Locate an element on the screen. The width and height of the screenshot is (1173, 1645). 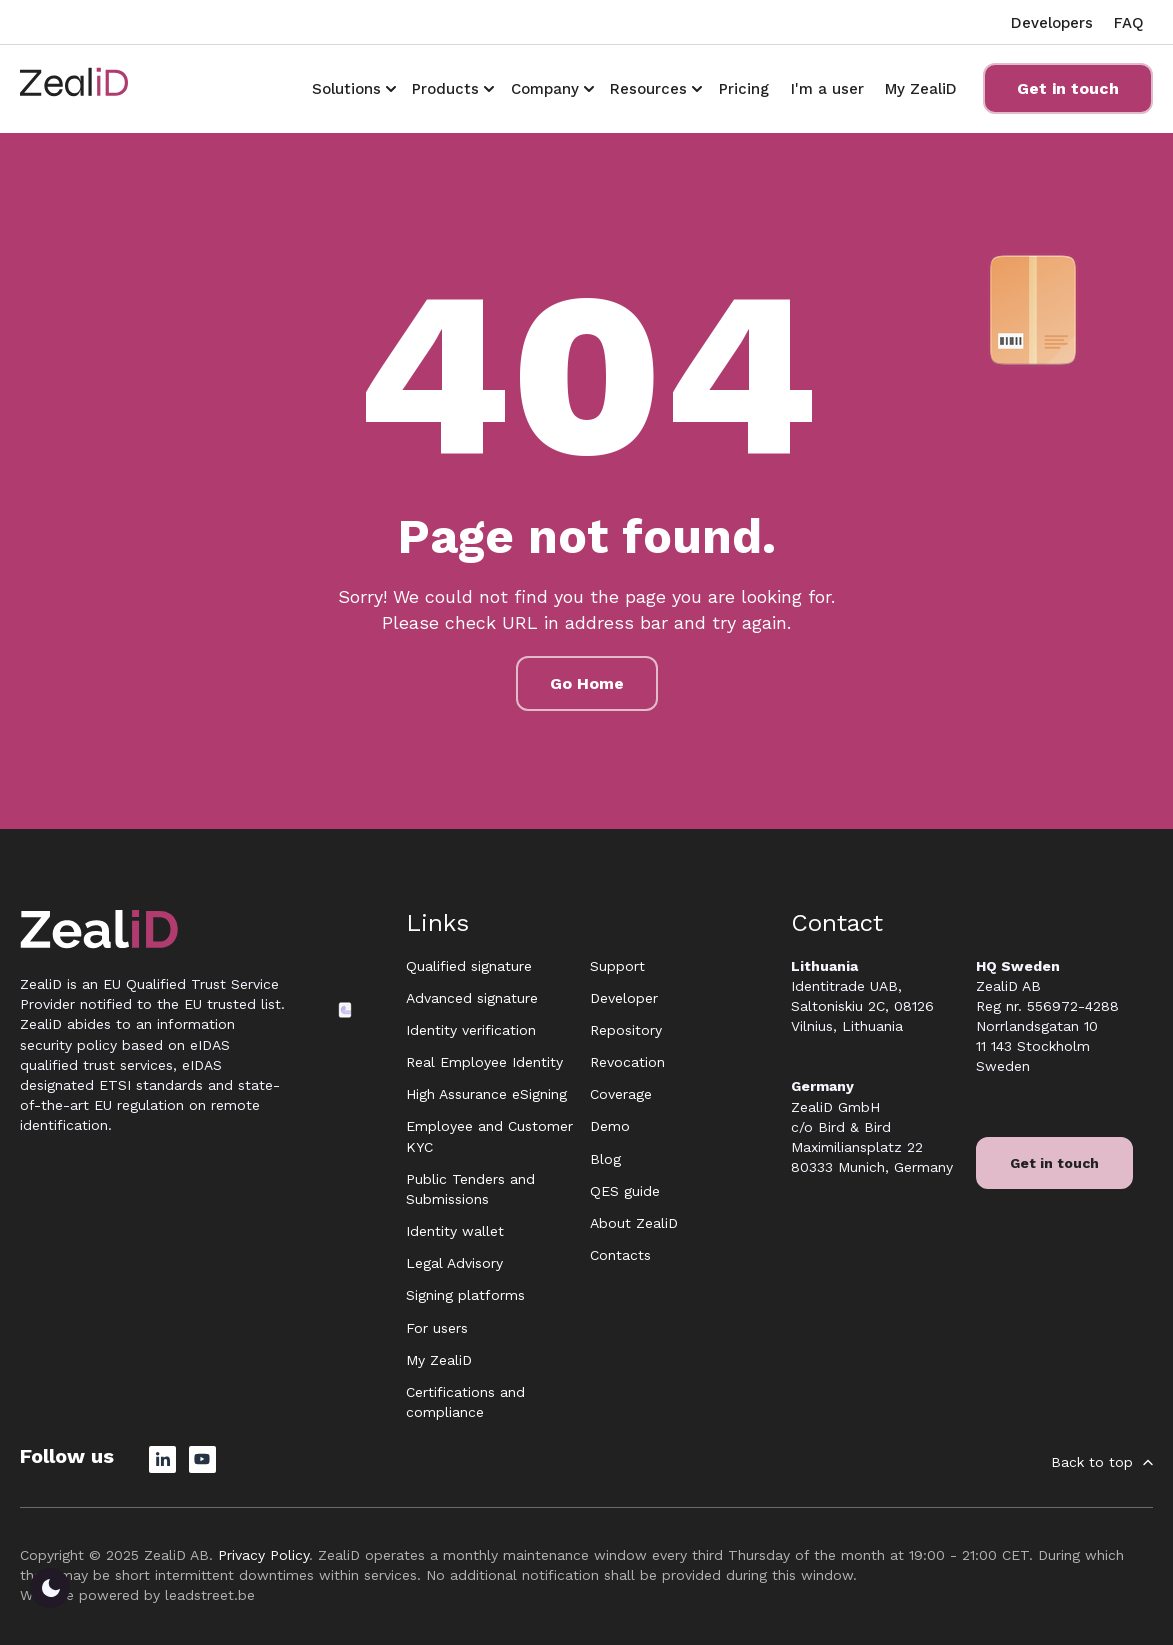
a compressed archive or package file is located at coordinates (1033, 310).